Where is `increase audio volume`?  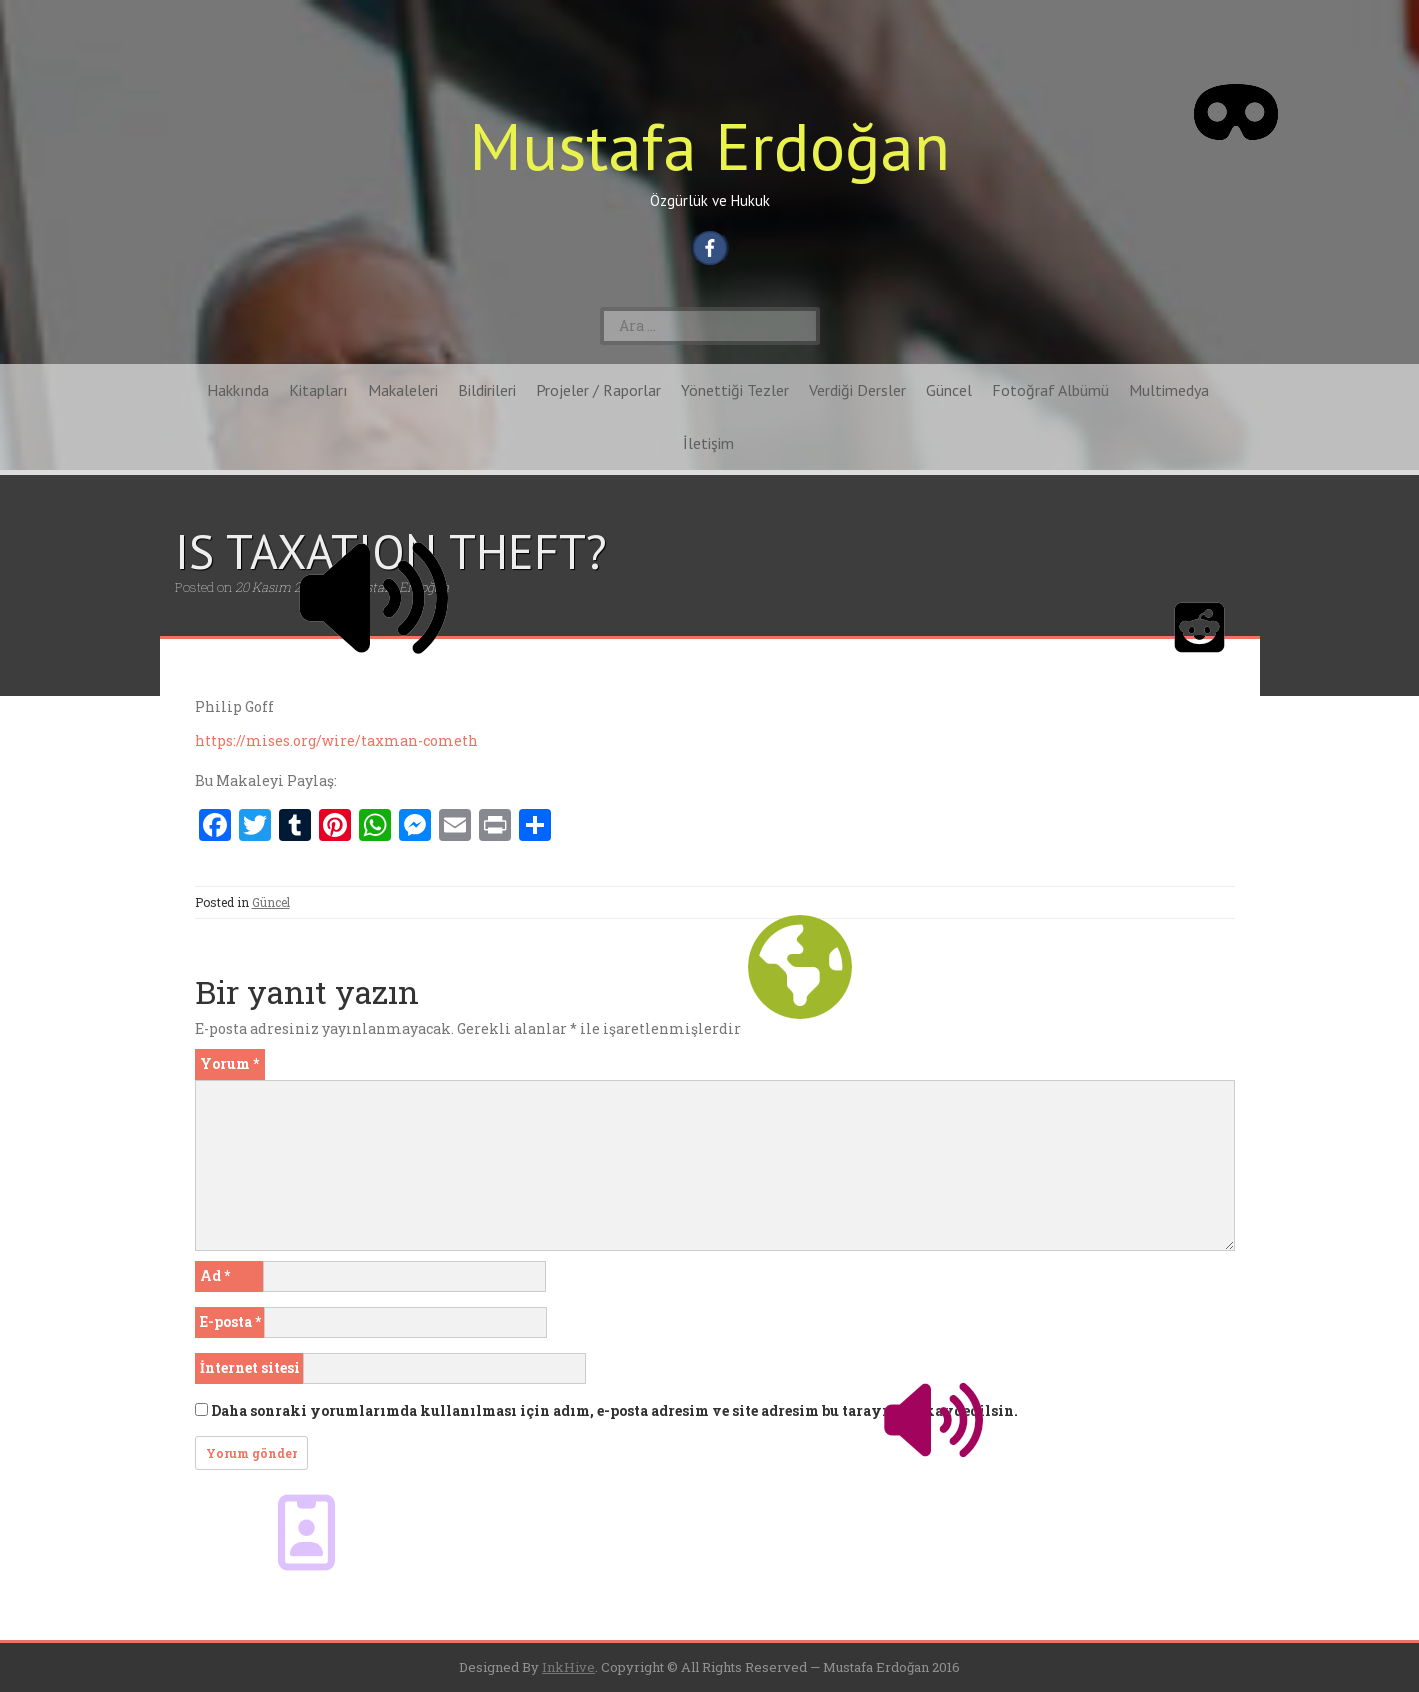 increase audio volume is located at coordinates (370, 598).